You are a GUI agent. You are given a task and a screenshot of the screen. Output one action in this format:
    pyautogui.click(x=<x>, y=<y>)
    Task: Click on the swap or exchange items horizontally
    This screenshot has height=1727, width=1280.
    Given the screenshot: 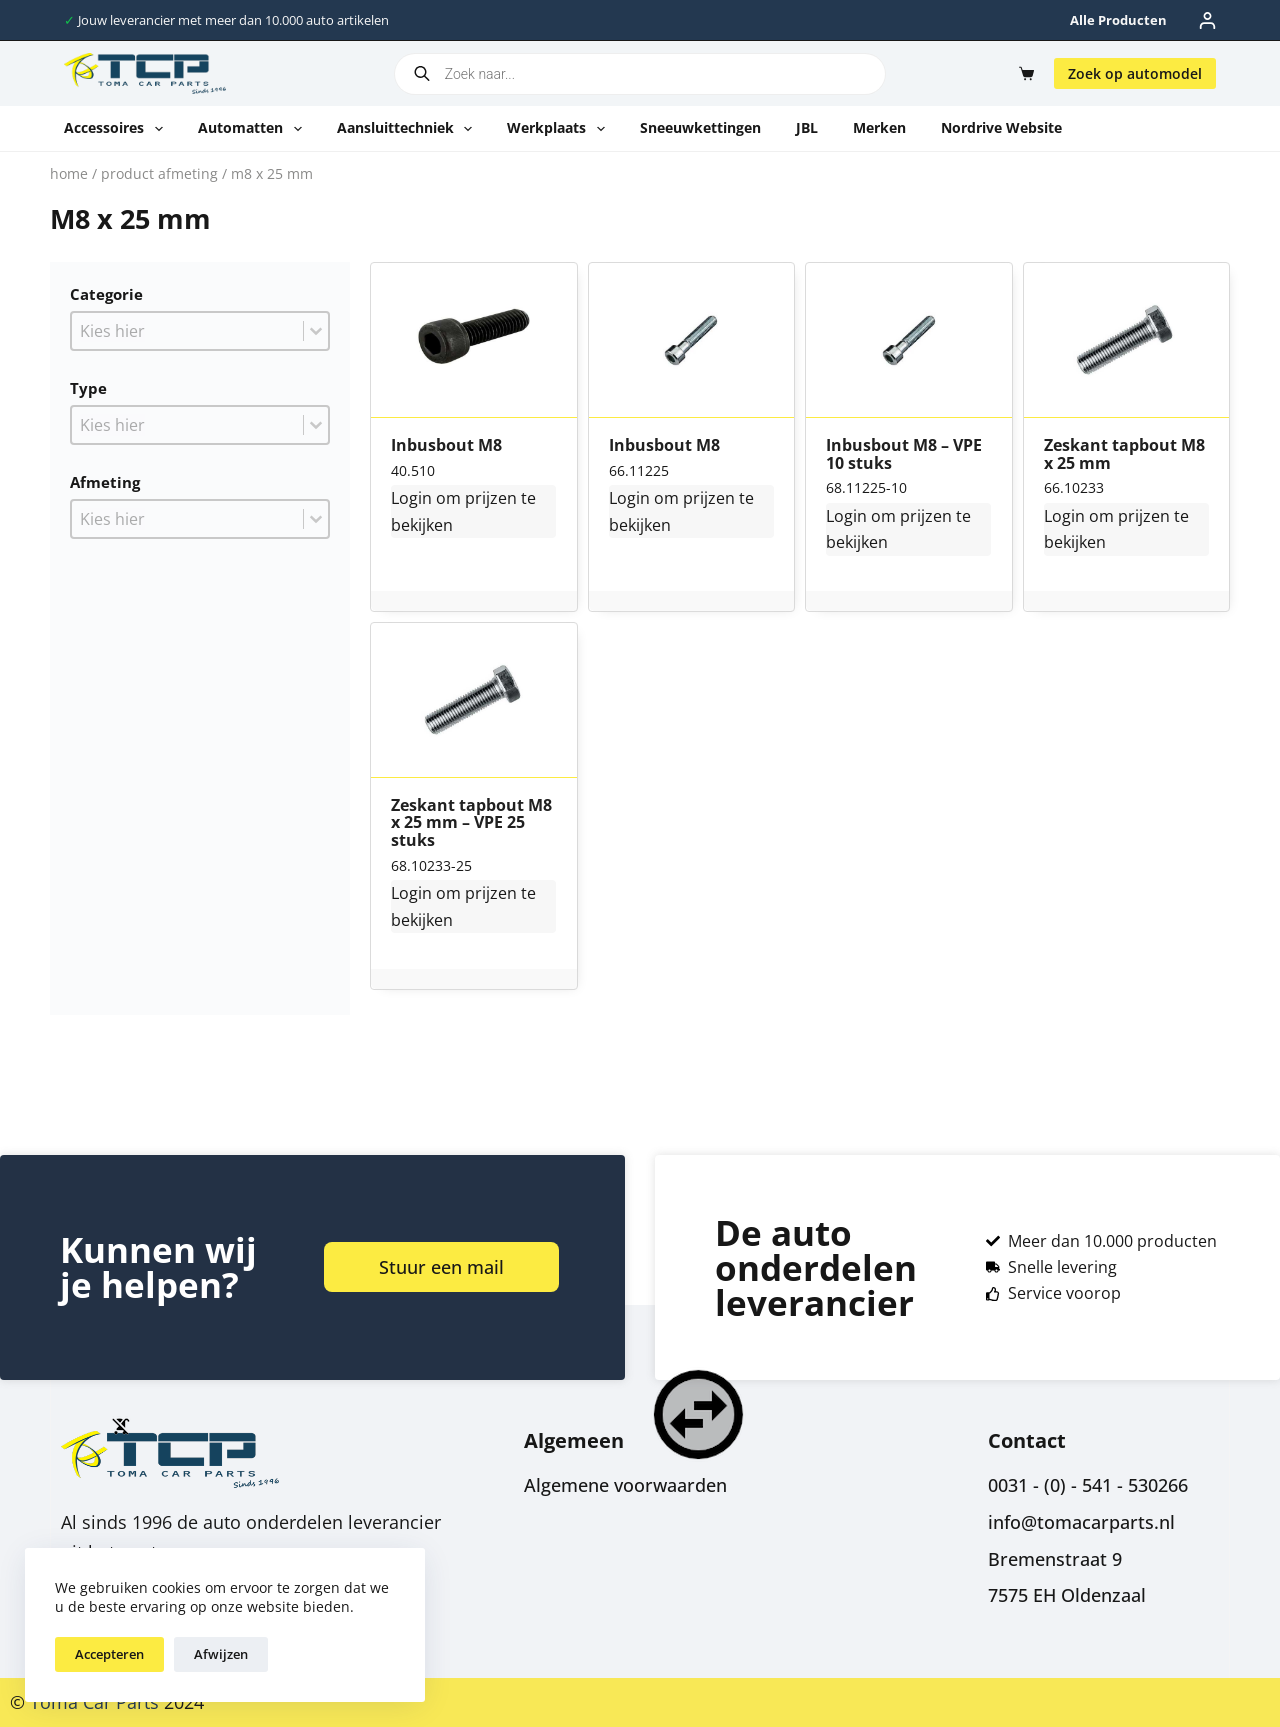 What is the action you would take?
    pyautogui.click(x=698, y=1414)
    